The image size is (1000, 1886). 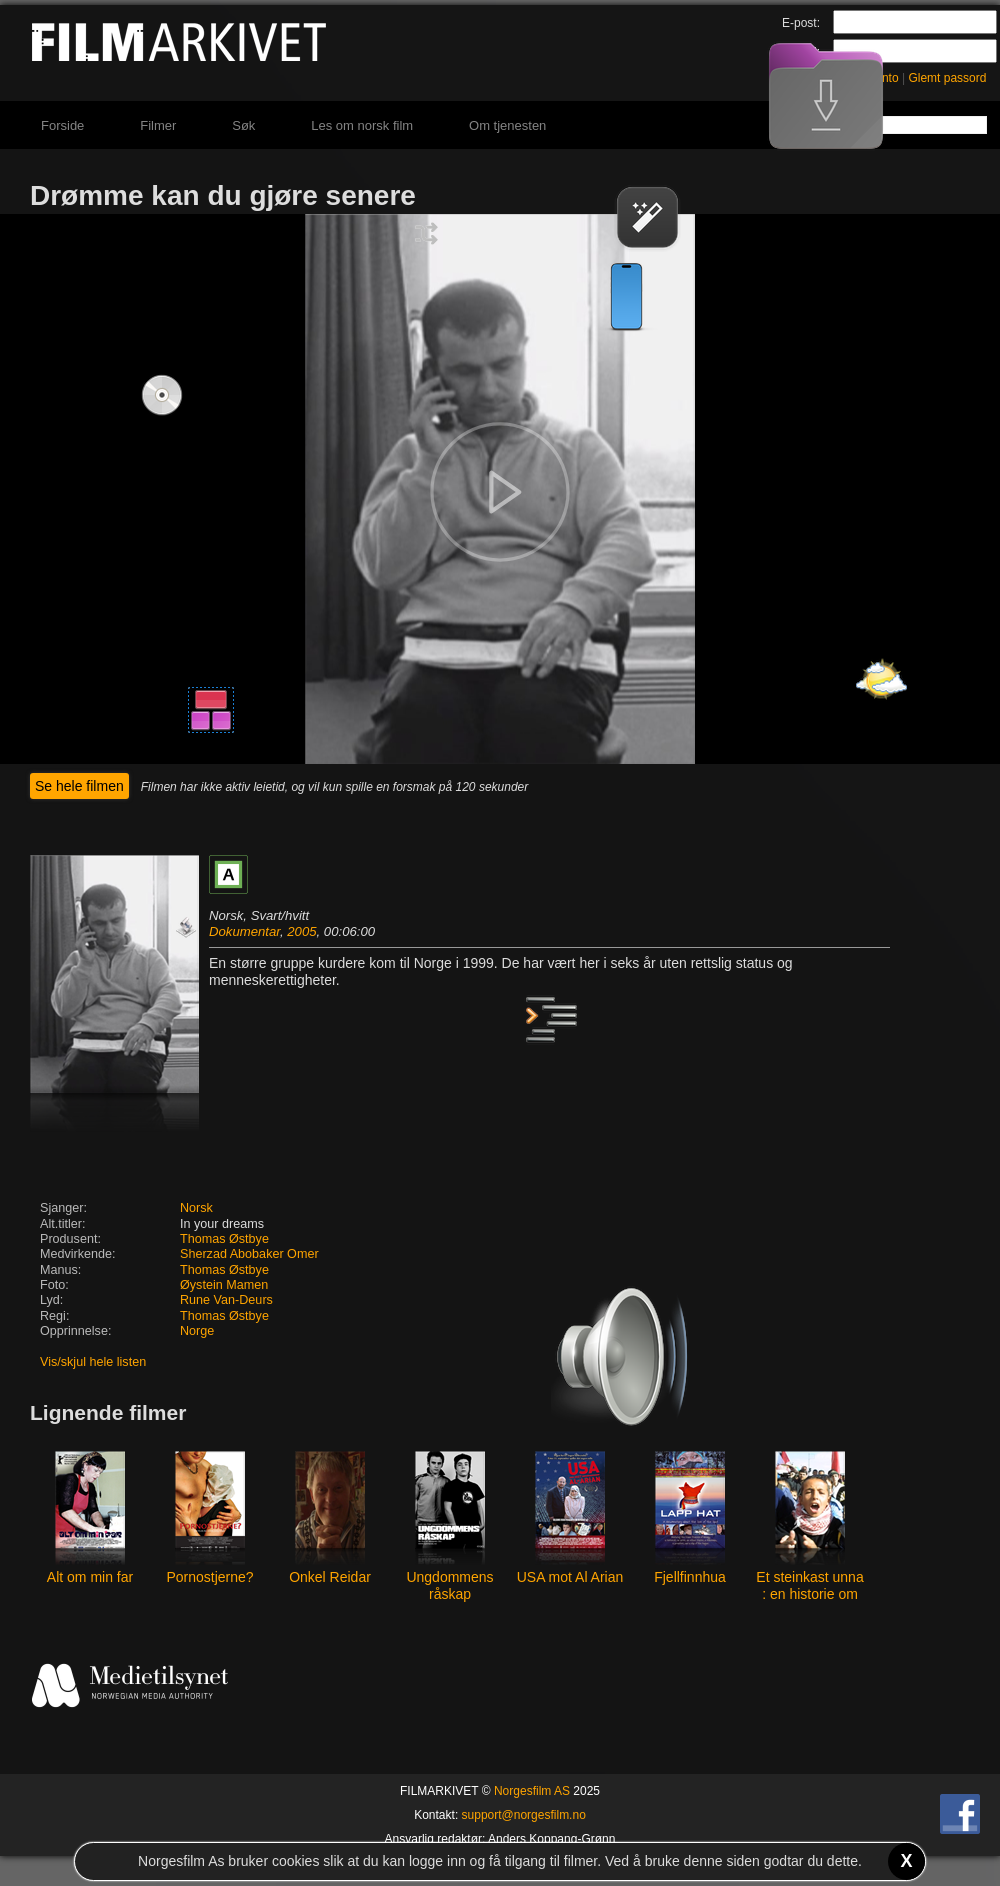 What do you see at coordinates (211, 710) in the screenshot?
I see `select all items in the current view` at bounding box center [211, 710].